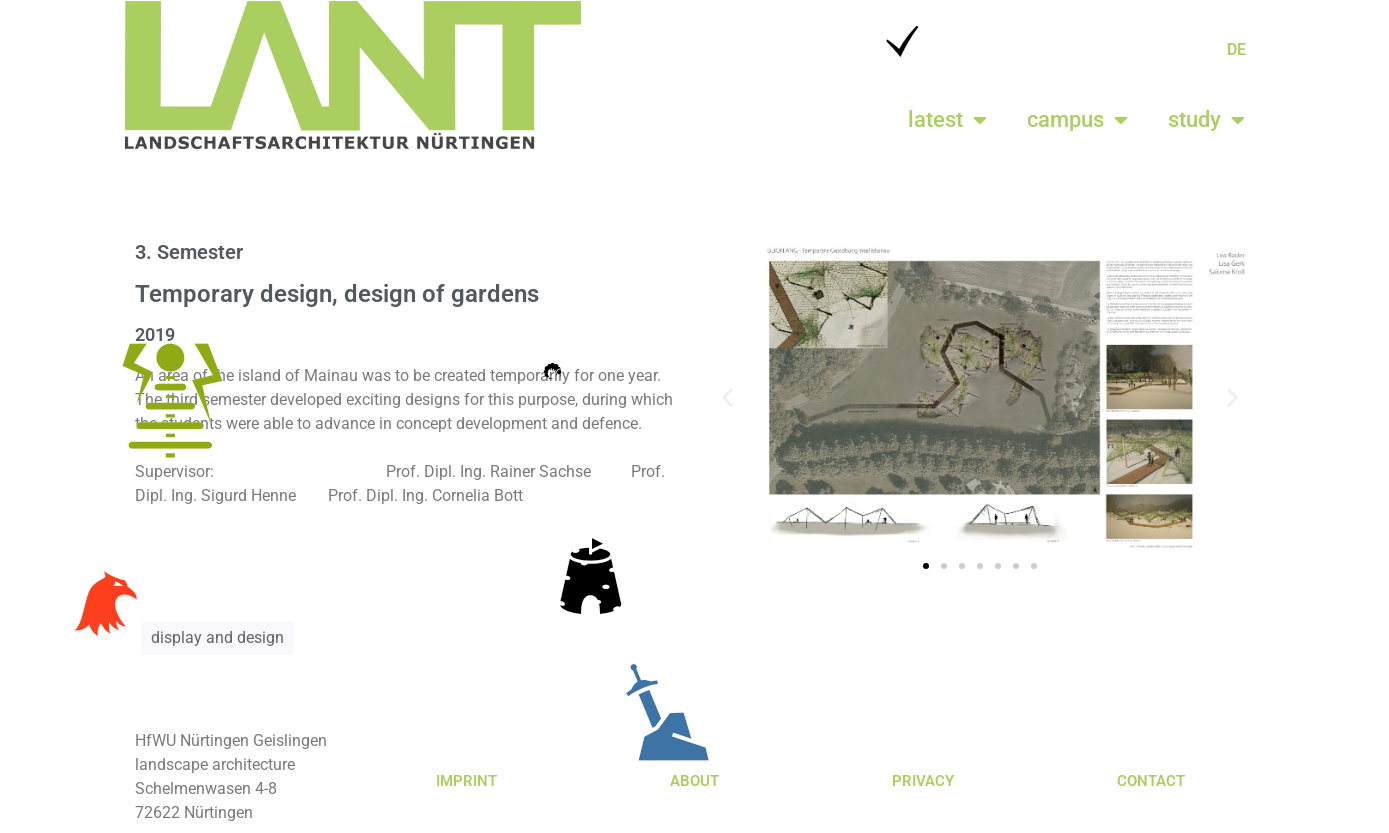 This screenshot has height=833, width=1389. Describe the element at coordinates (902, 41) in the screenshot. I see `confirm or complete an action` at that location.